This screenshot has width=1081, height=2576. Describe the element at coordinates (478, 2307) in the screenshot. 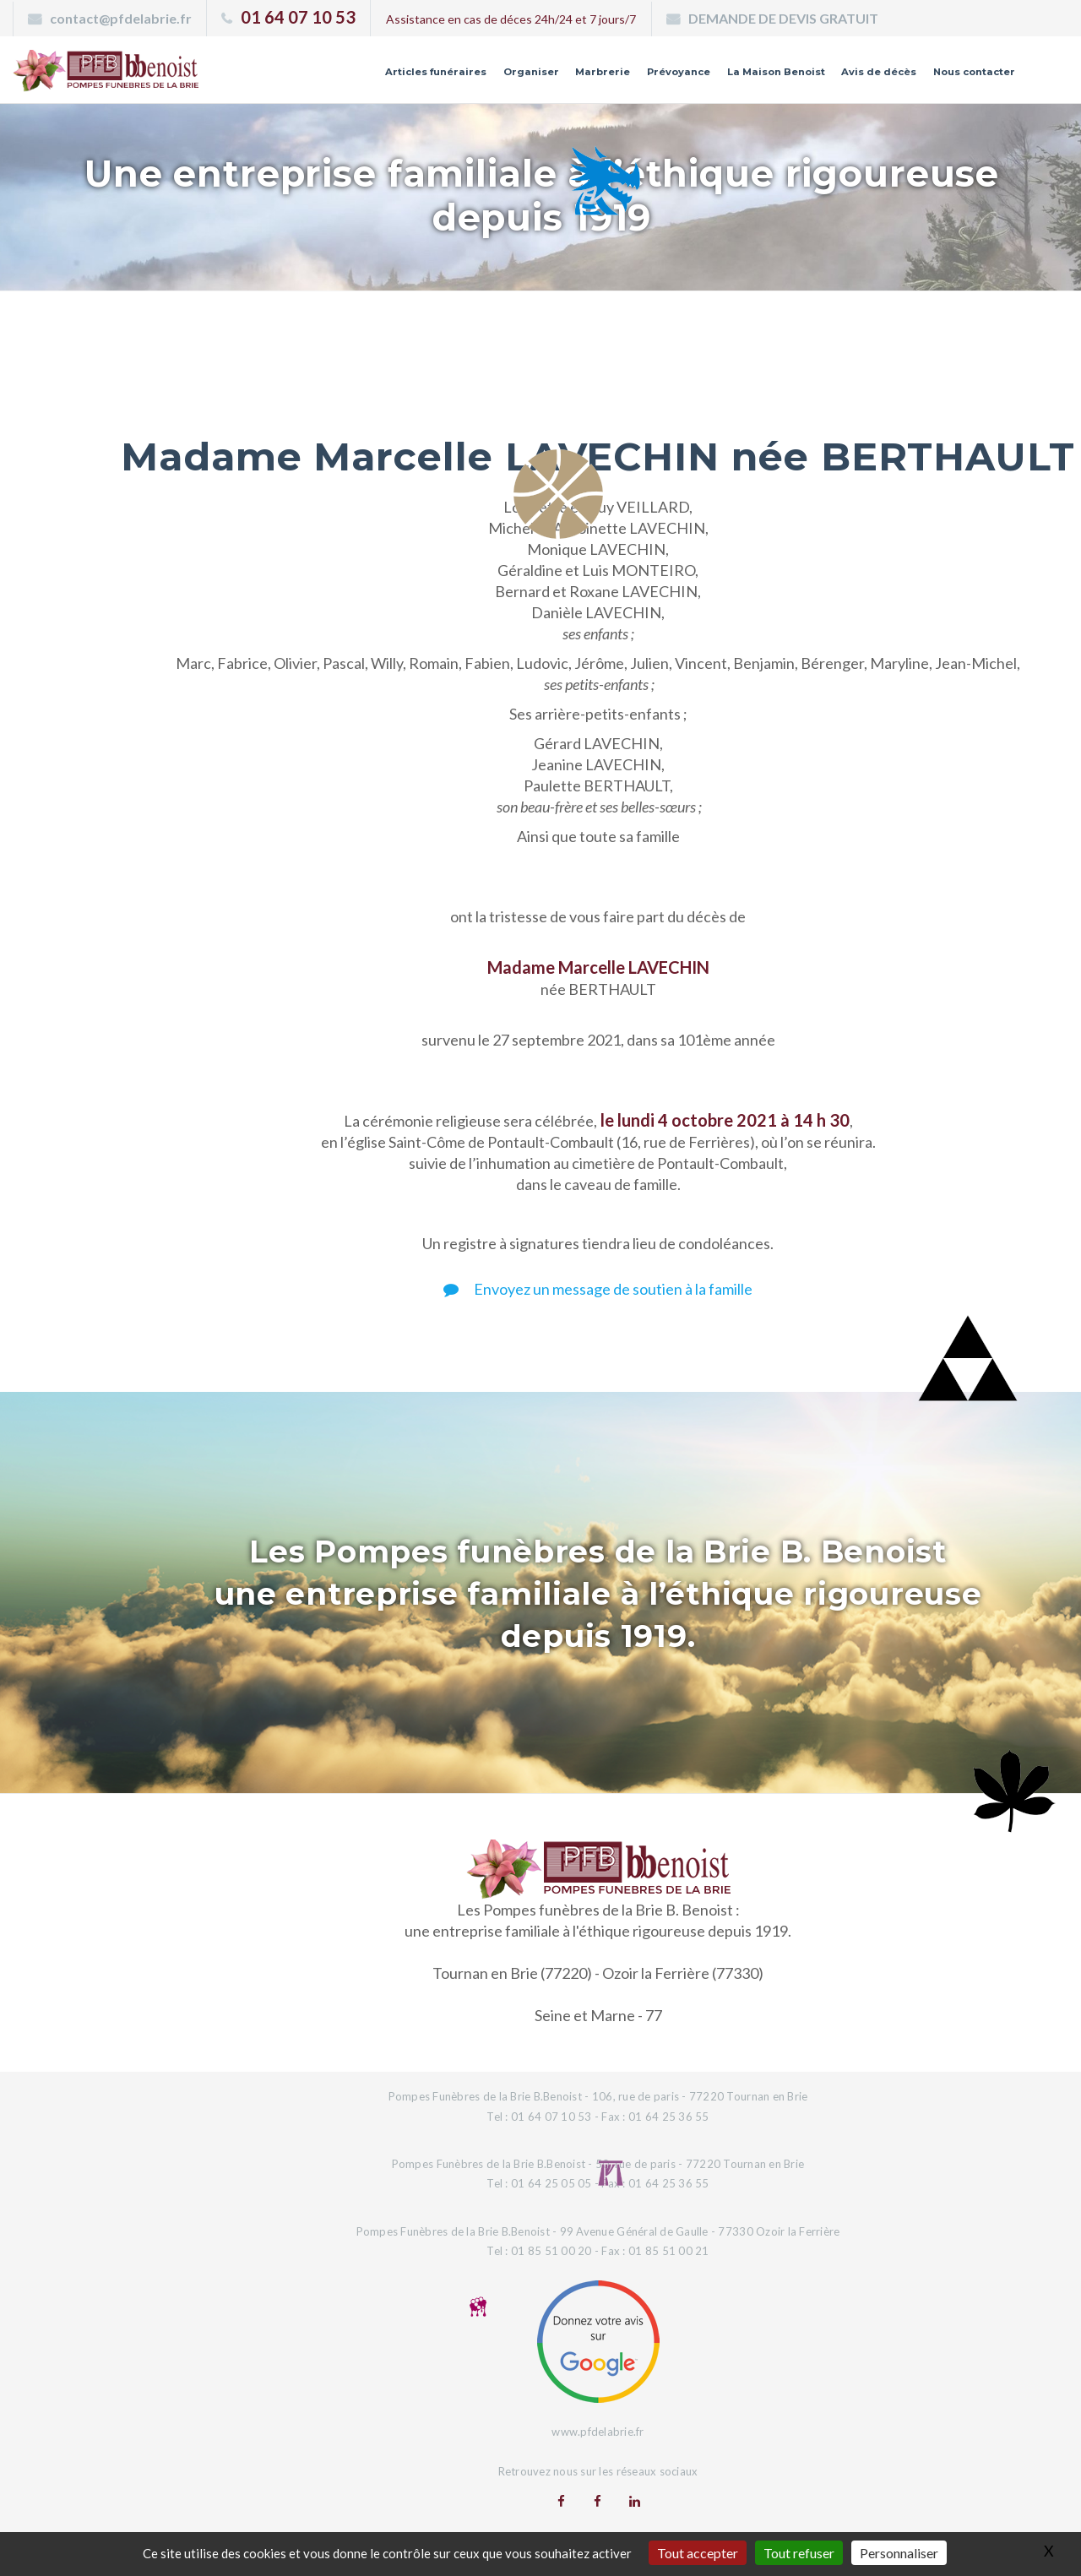

I see `indicates honey or sweetener ingredient` at that location.